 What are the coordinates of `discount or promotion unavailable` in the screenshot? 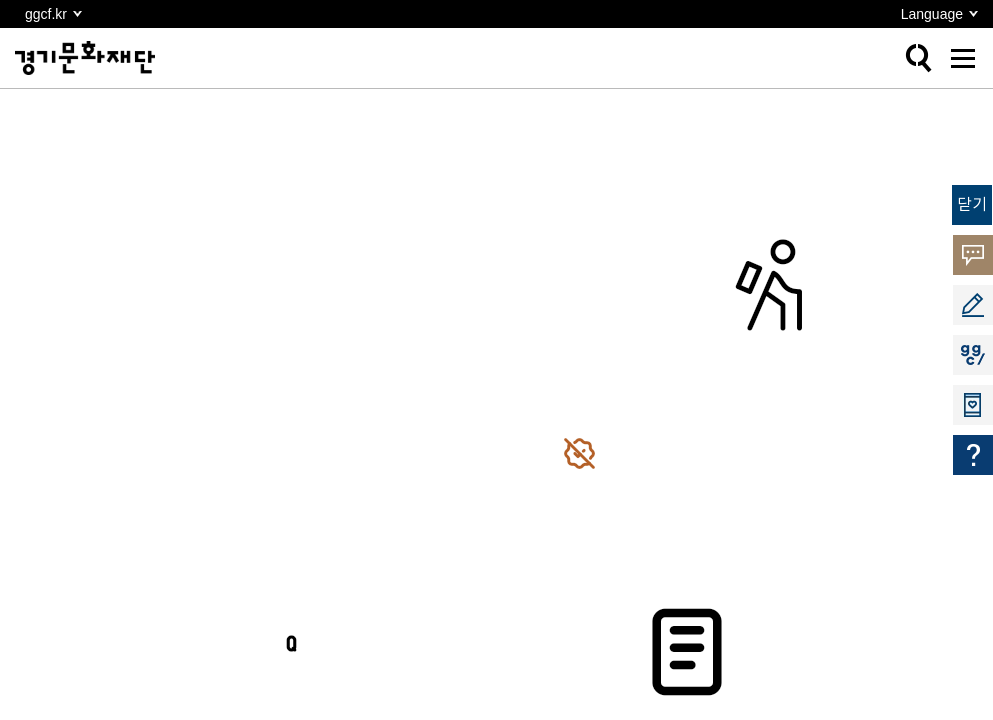 It's located at (579, 453).